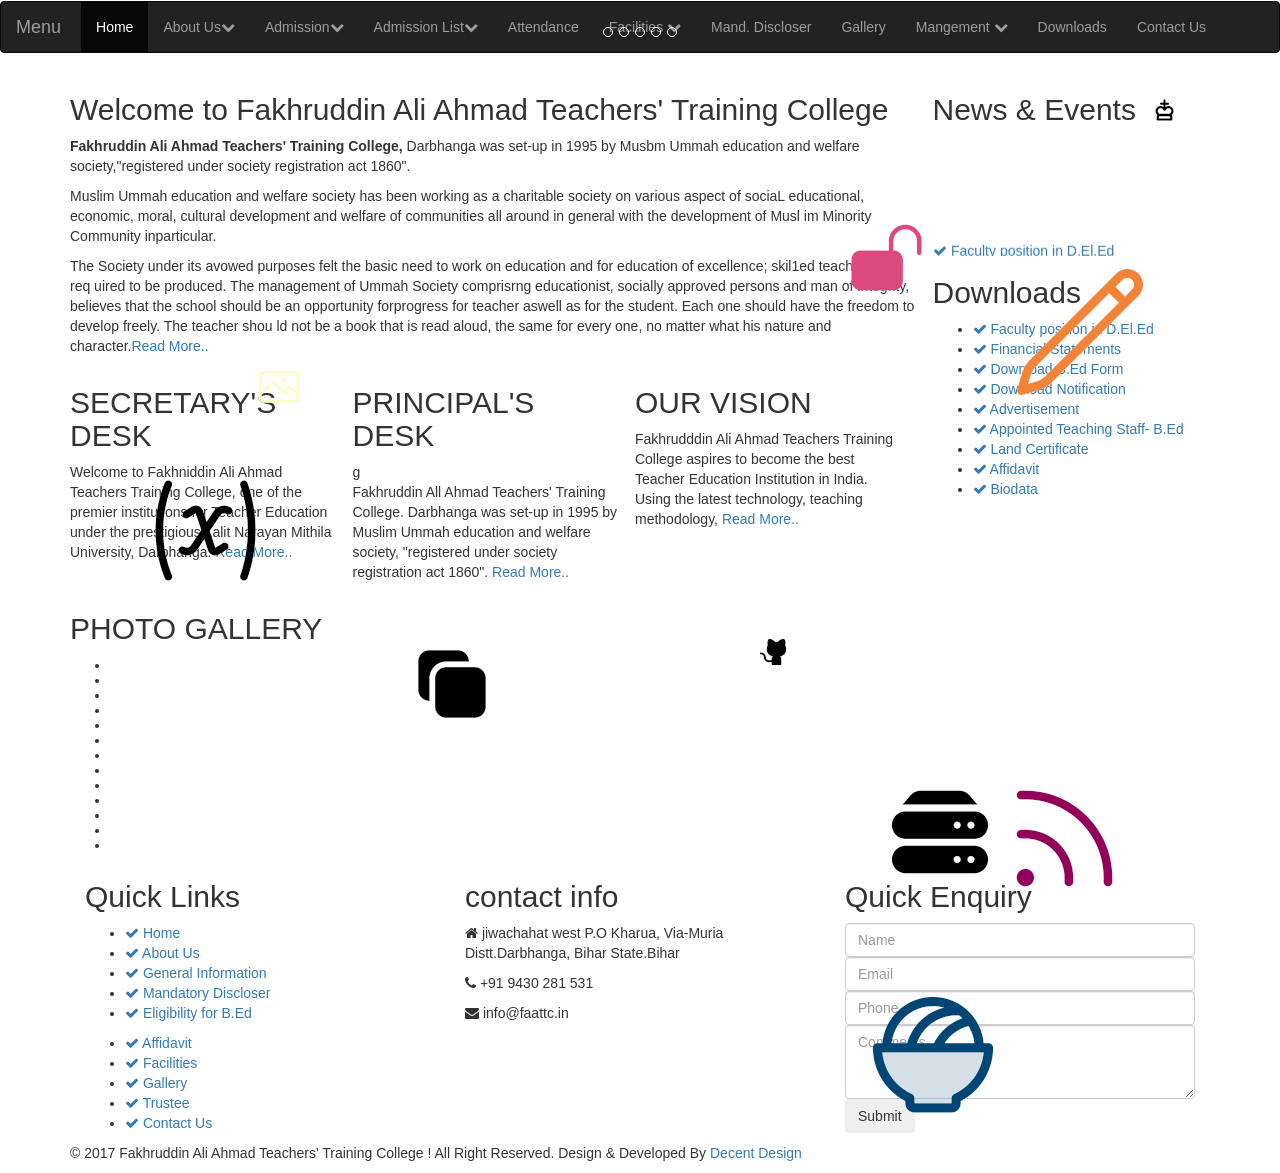 This screenshot has height=1173, width=1280. Describe the element at coordinates (775, 651) in the screenshot. I see `visit github repository` at that location.